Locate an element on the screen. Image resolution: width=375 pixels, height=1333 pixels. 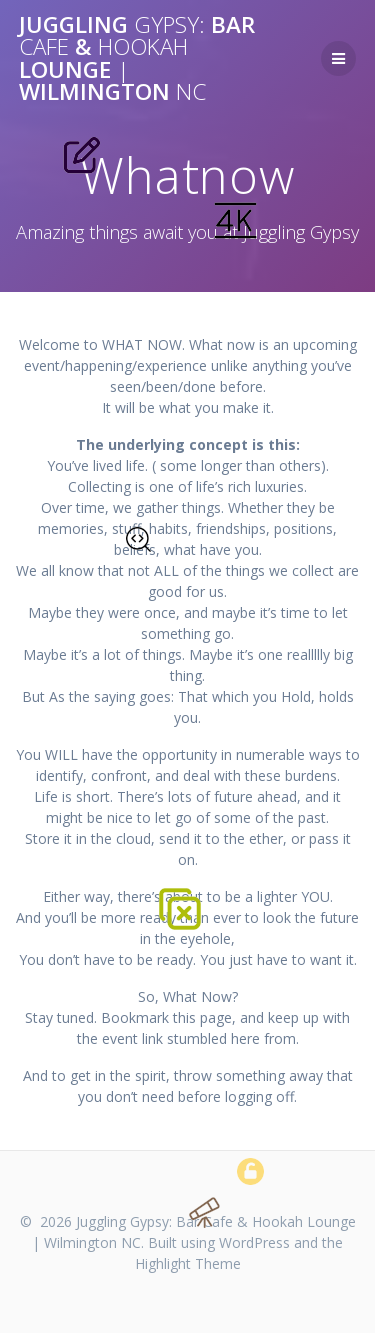
indicates 4K video resolution quality is located at coordinates (235, 220).